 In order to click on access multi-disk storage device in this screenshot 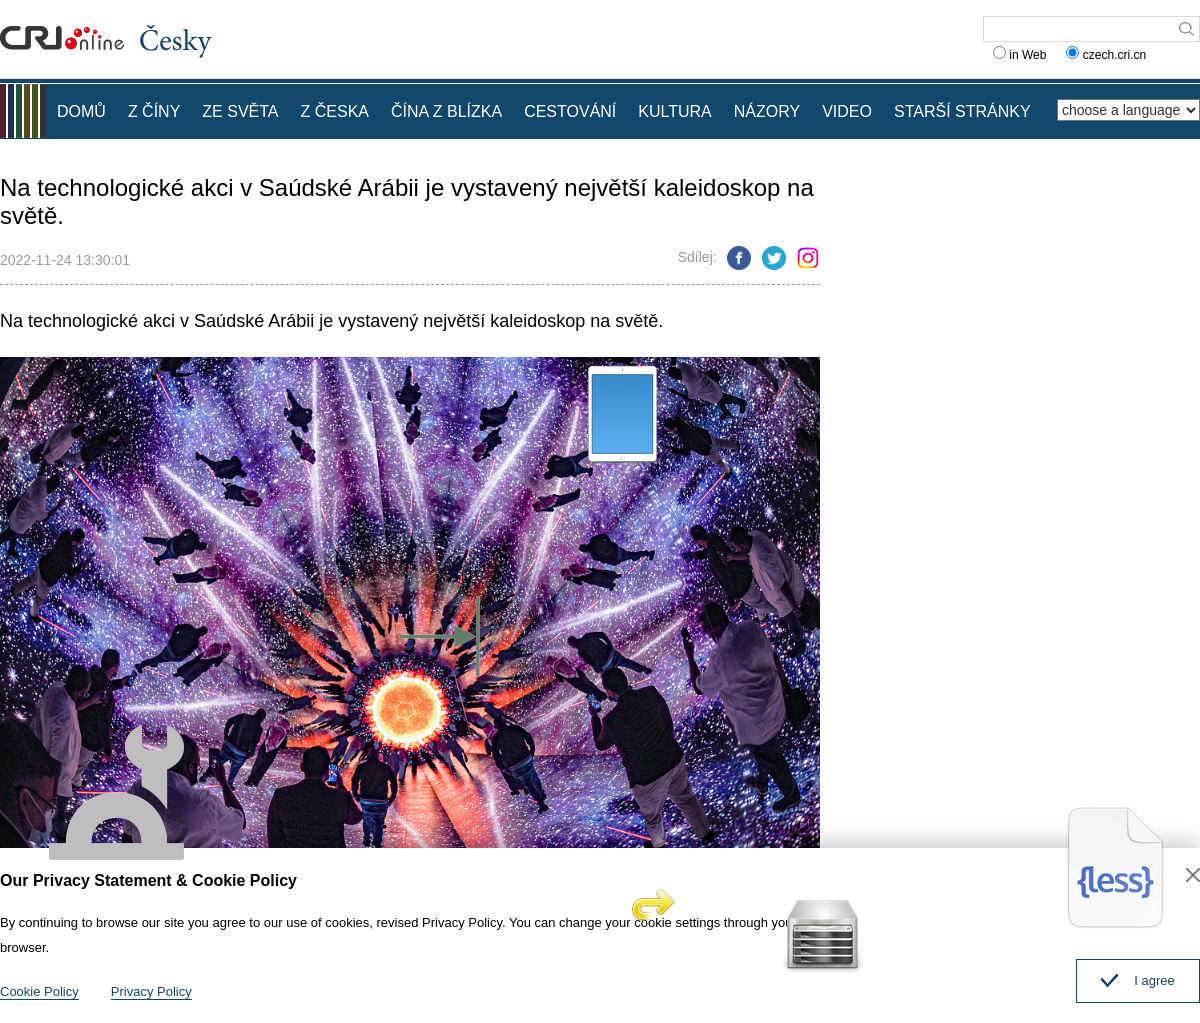, I will do `click(822, 934)`.